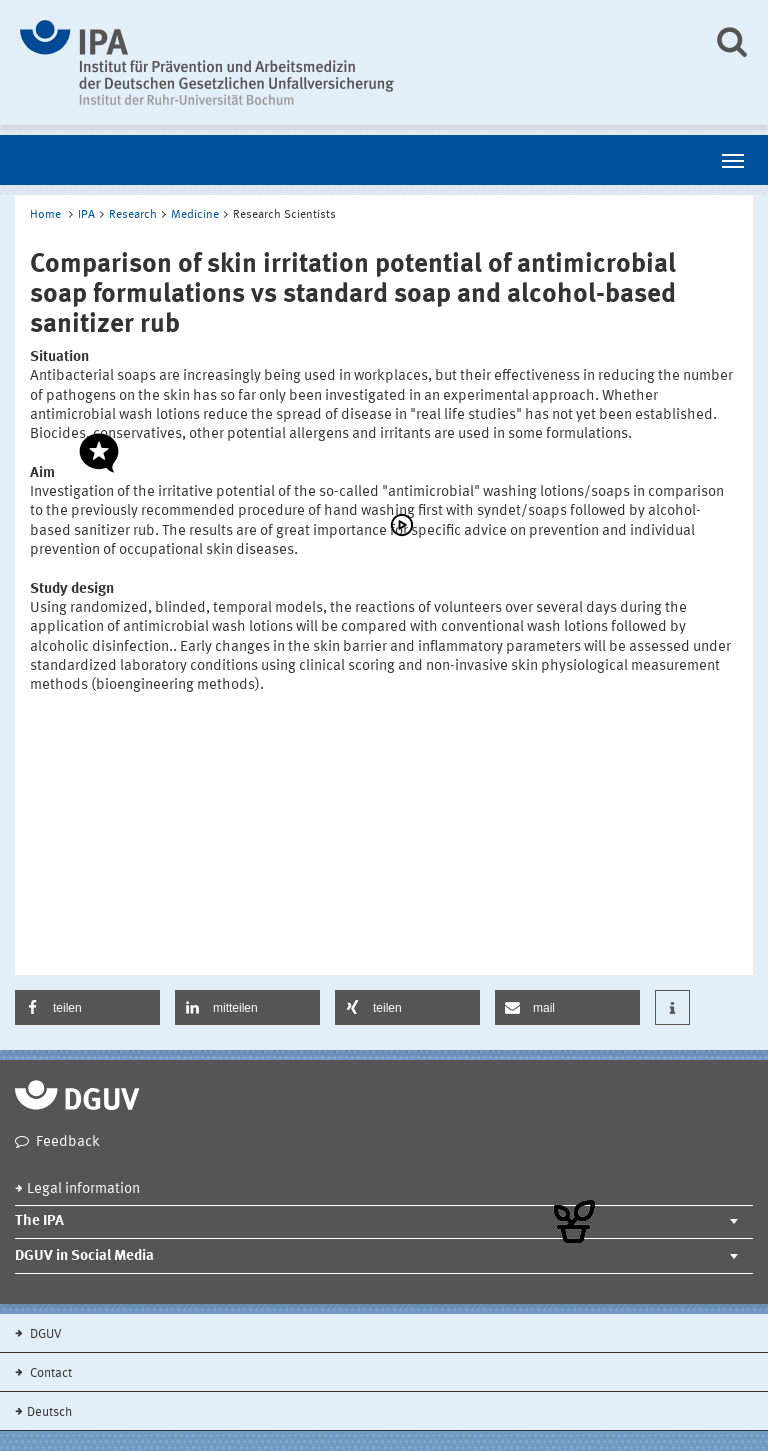  What do you see at coordinates (99, 453) in the screenshot?
I see `micro.blog social platform logo` at bounding box center [99, 453].